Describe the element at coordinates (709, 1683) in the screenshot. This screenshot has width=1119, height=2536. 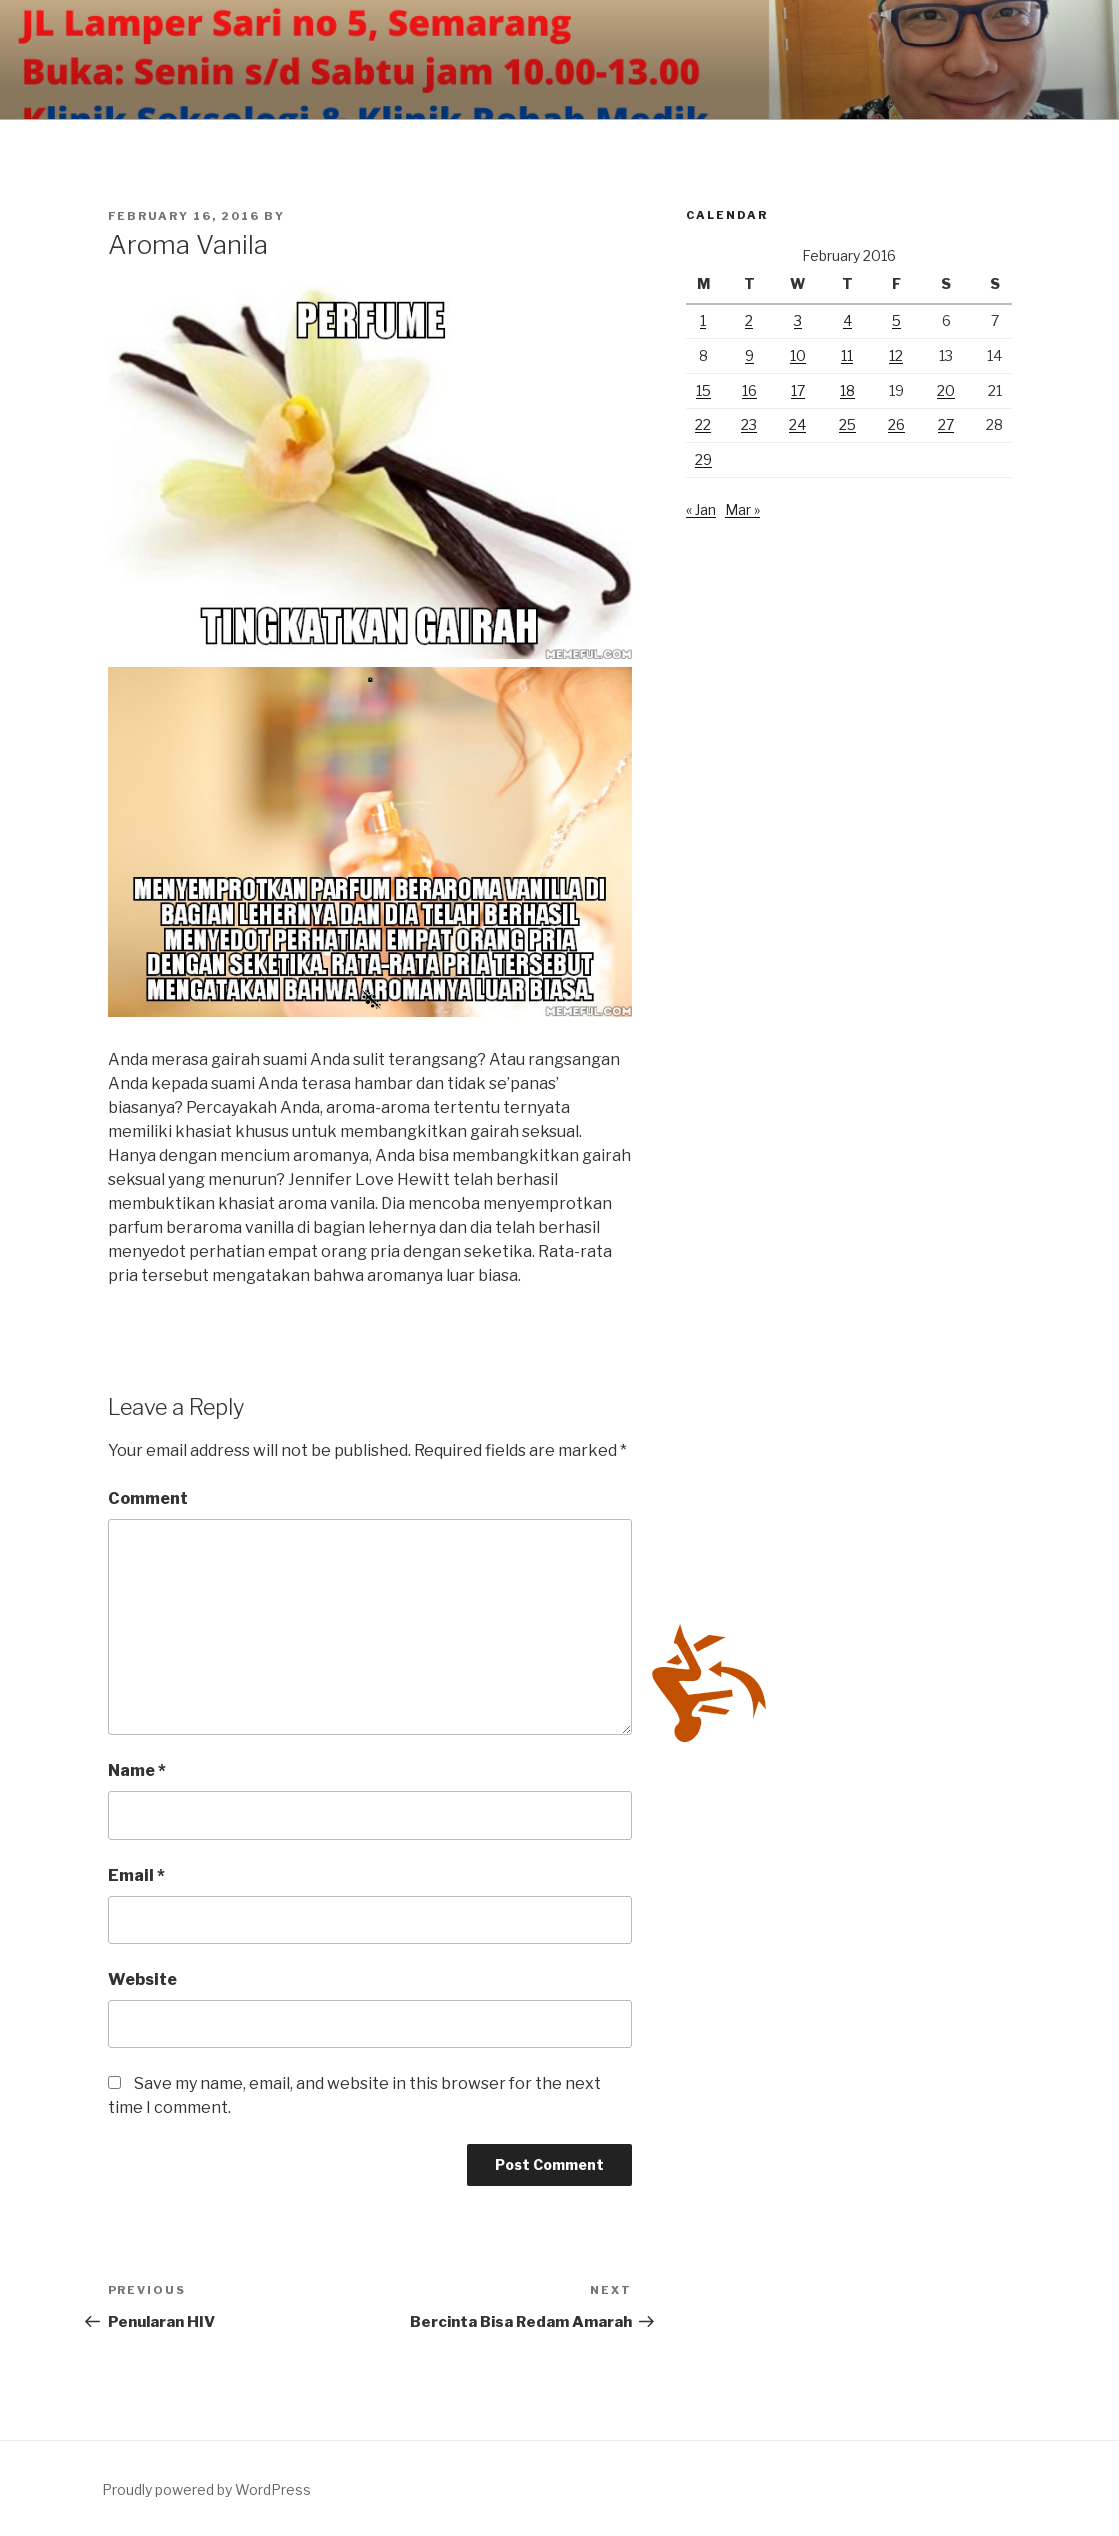
I see `indicates acrobatic or gymnastic skill ability` at that location.